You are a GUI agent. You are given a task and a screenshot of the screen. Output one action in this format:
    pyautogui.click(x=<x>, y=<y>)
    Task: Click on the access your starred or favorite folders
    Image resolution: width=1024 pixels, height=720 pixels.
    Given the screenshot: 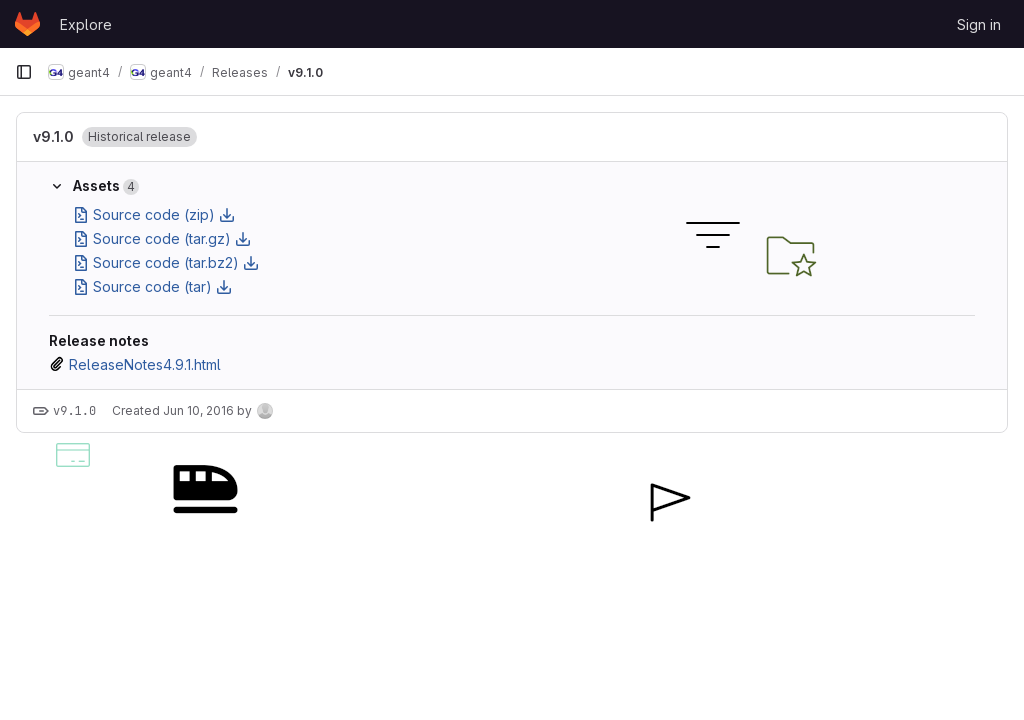 What is the action you would take?
    pyautogui.click(x=790, y=254)
    